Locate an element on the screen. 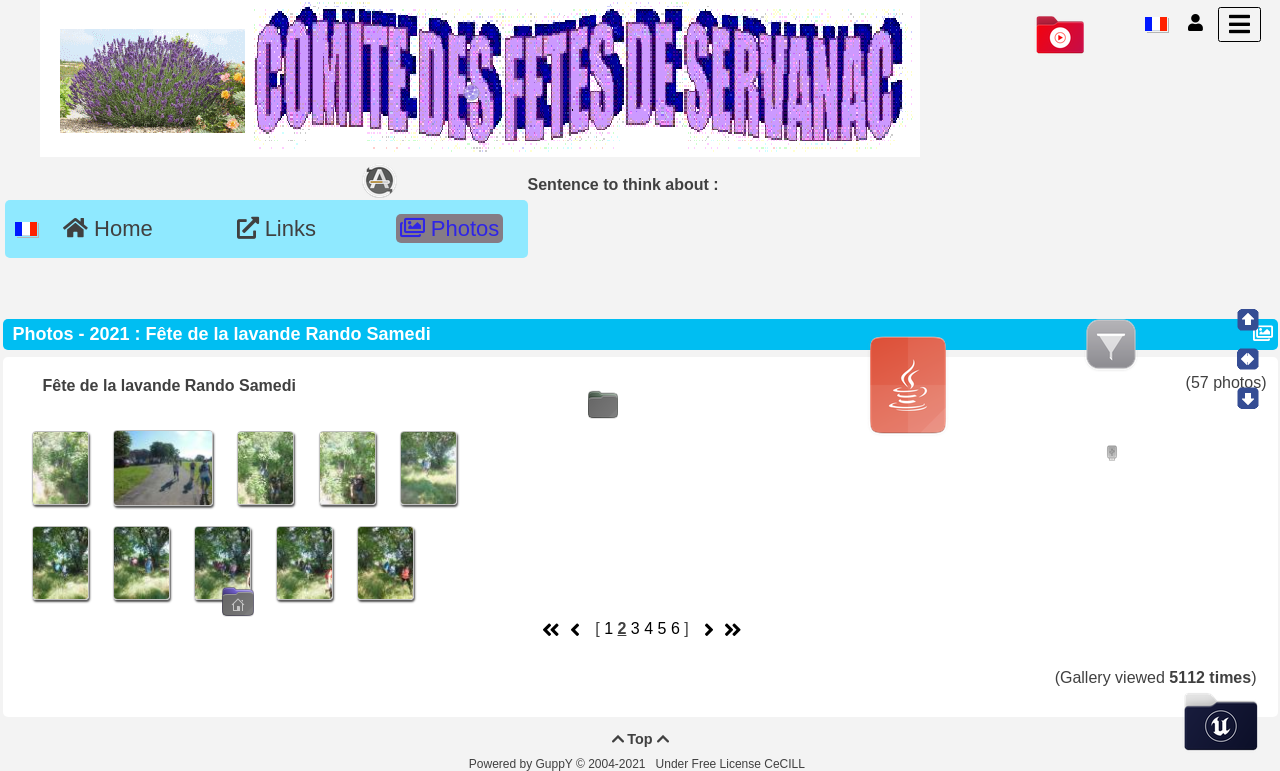 This screenshot has width=1280, height=771. open the software update manager is located at coordinates (379, 180).